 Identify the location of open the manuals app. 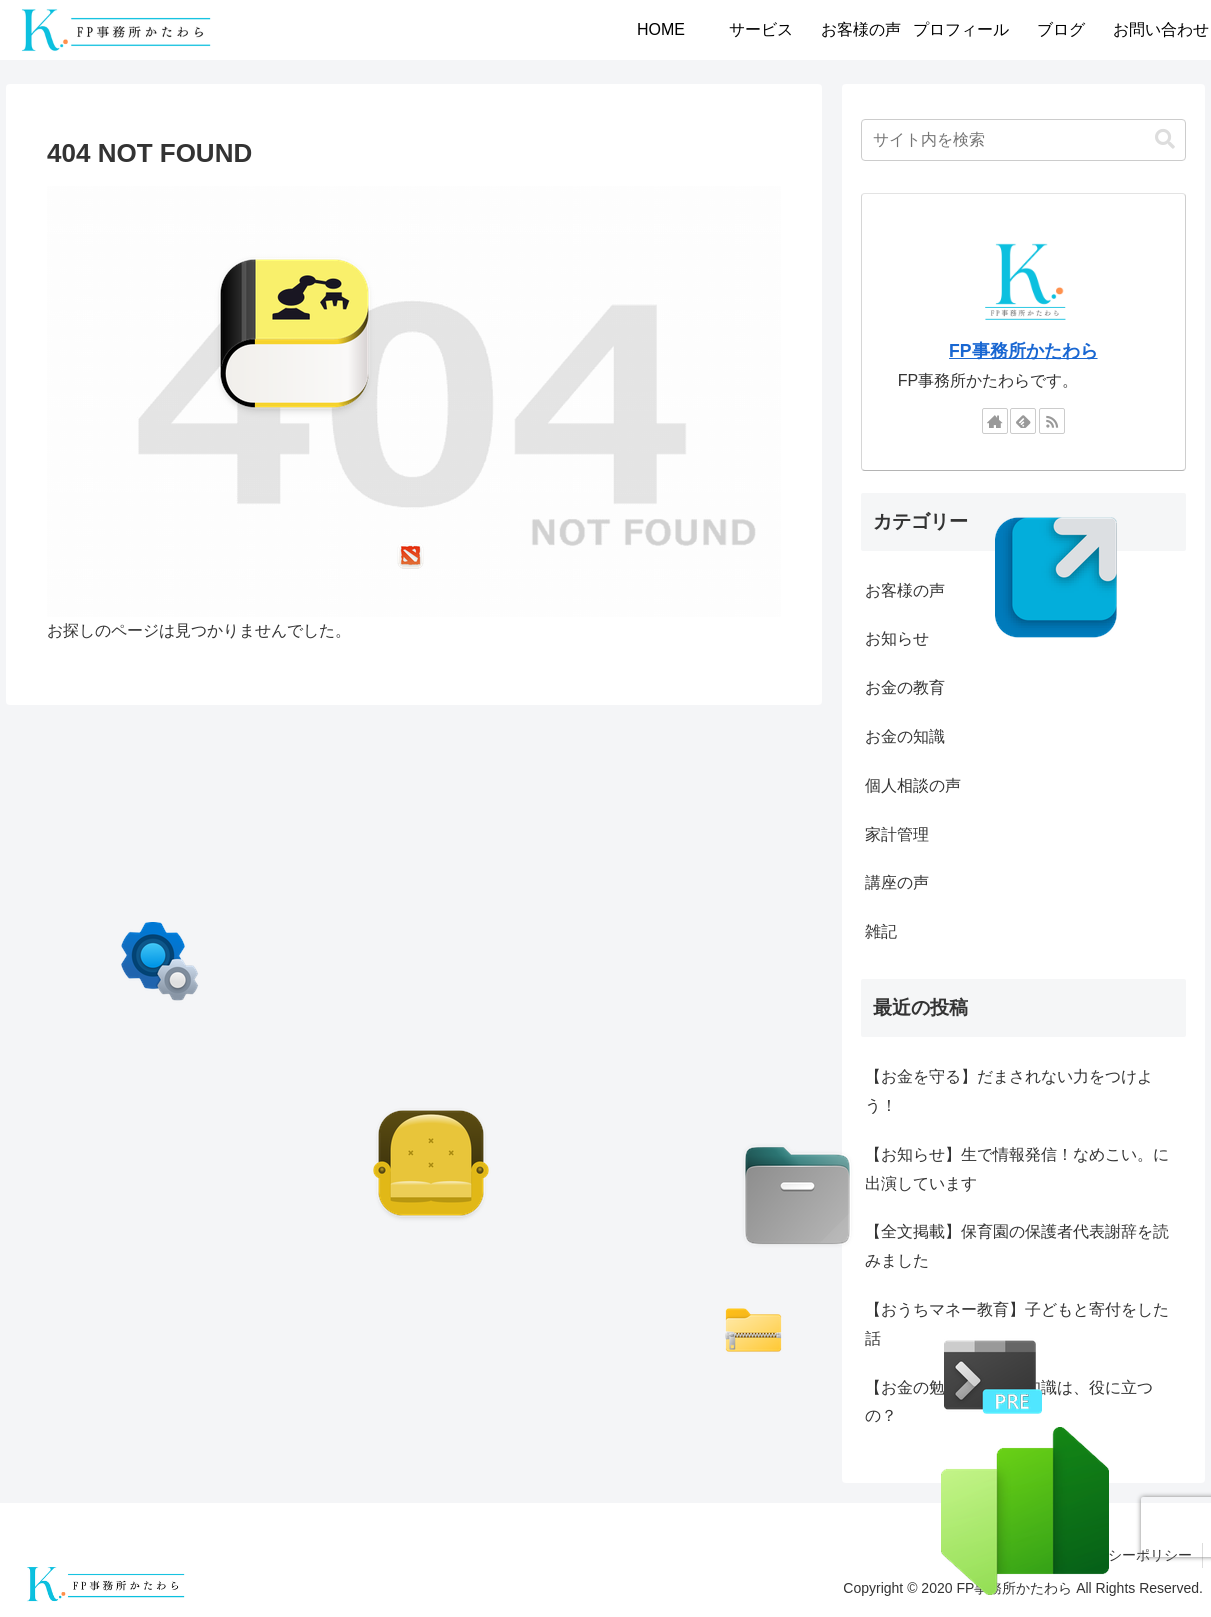
(294, 333).